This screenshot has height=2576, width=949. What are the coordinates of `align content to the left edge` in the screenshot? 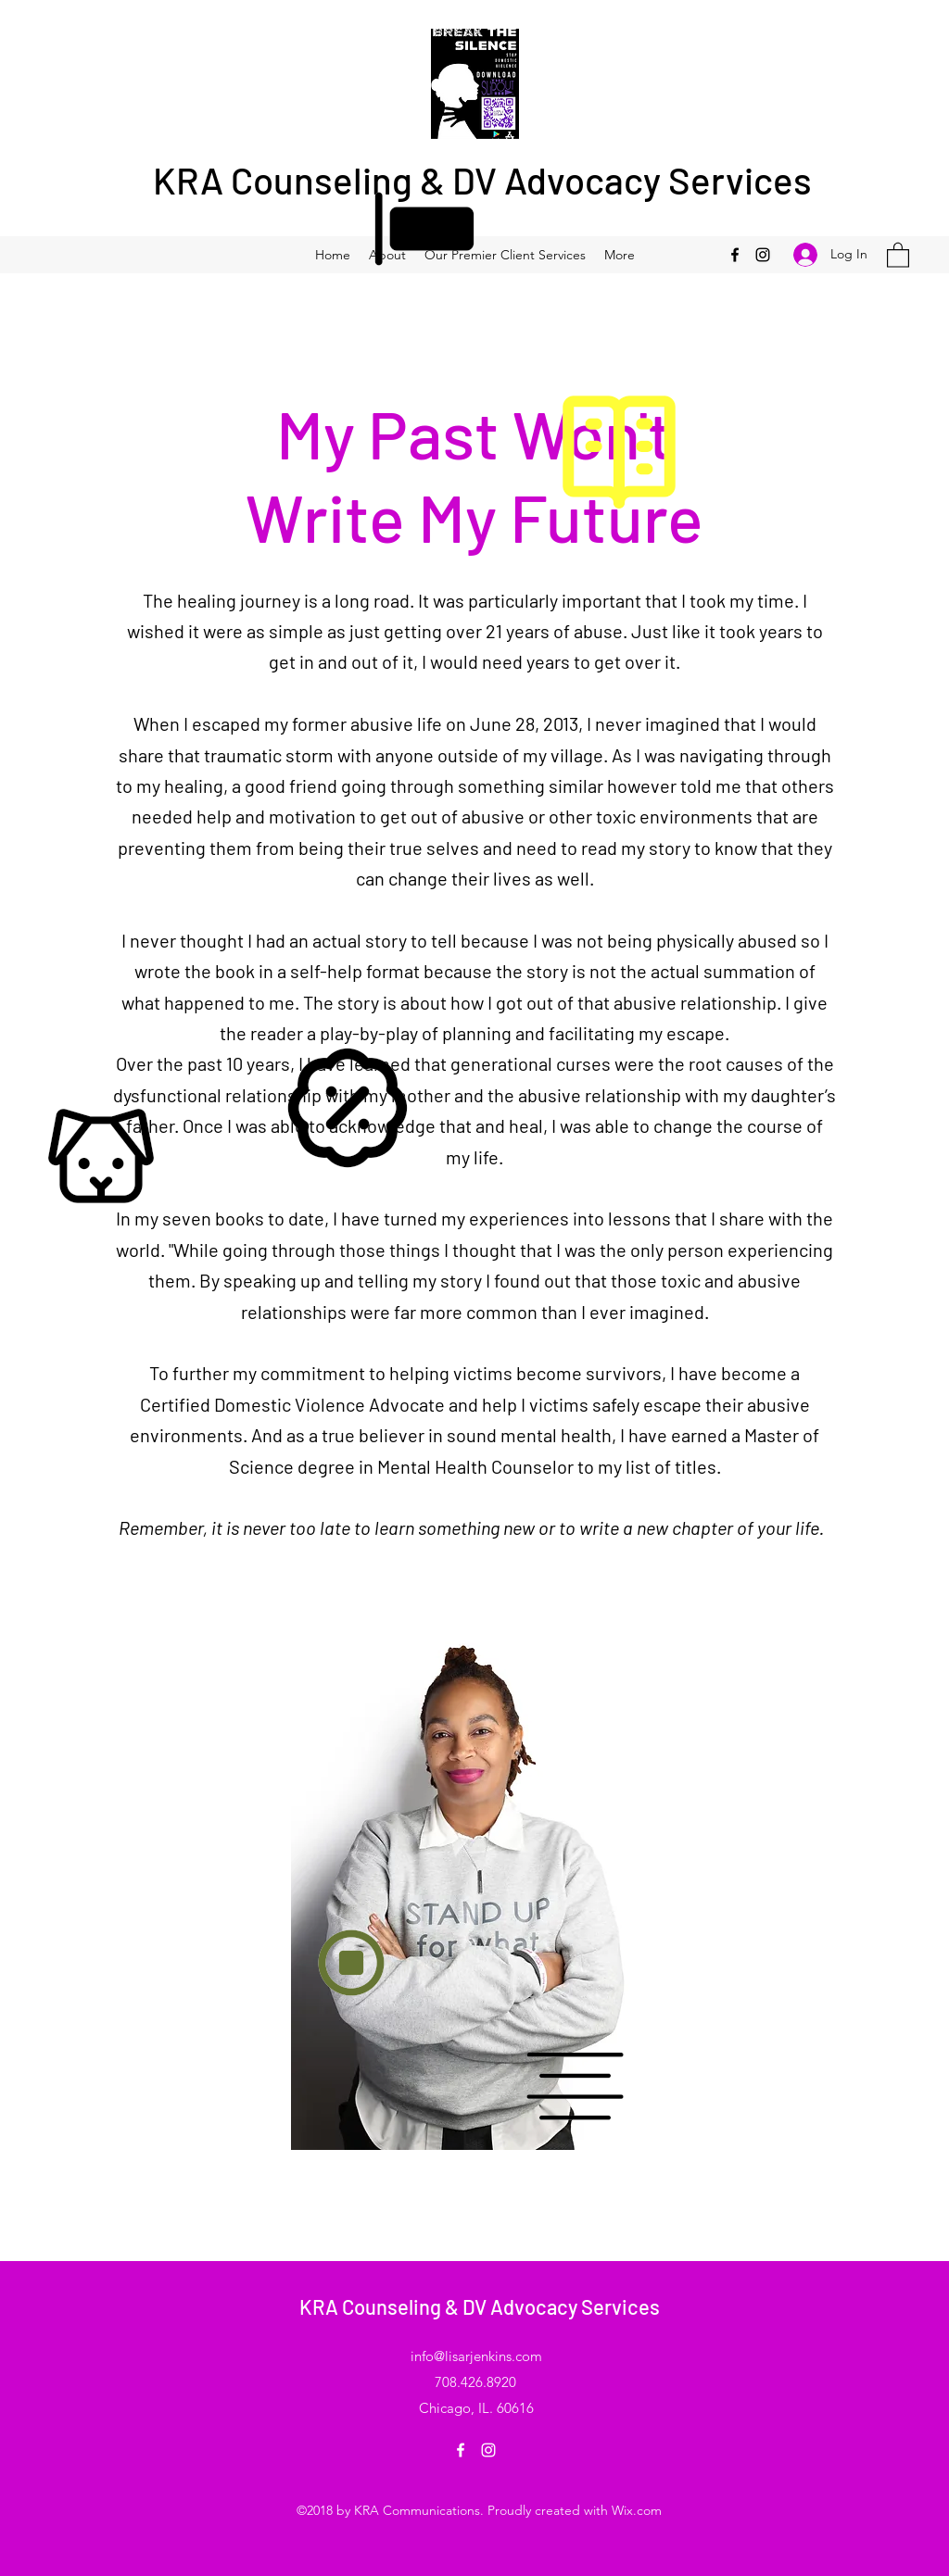 It's located at (423, 229).